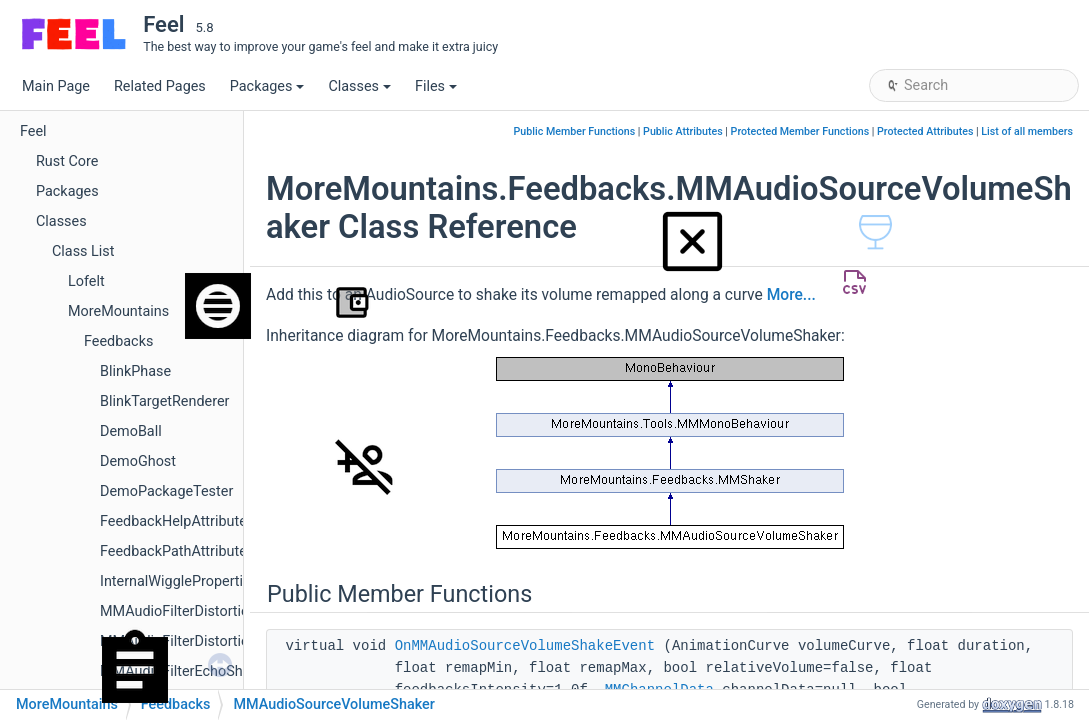  I want to click on download or export data as a CSV file, so click(855, 283).